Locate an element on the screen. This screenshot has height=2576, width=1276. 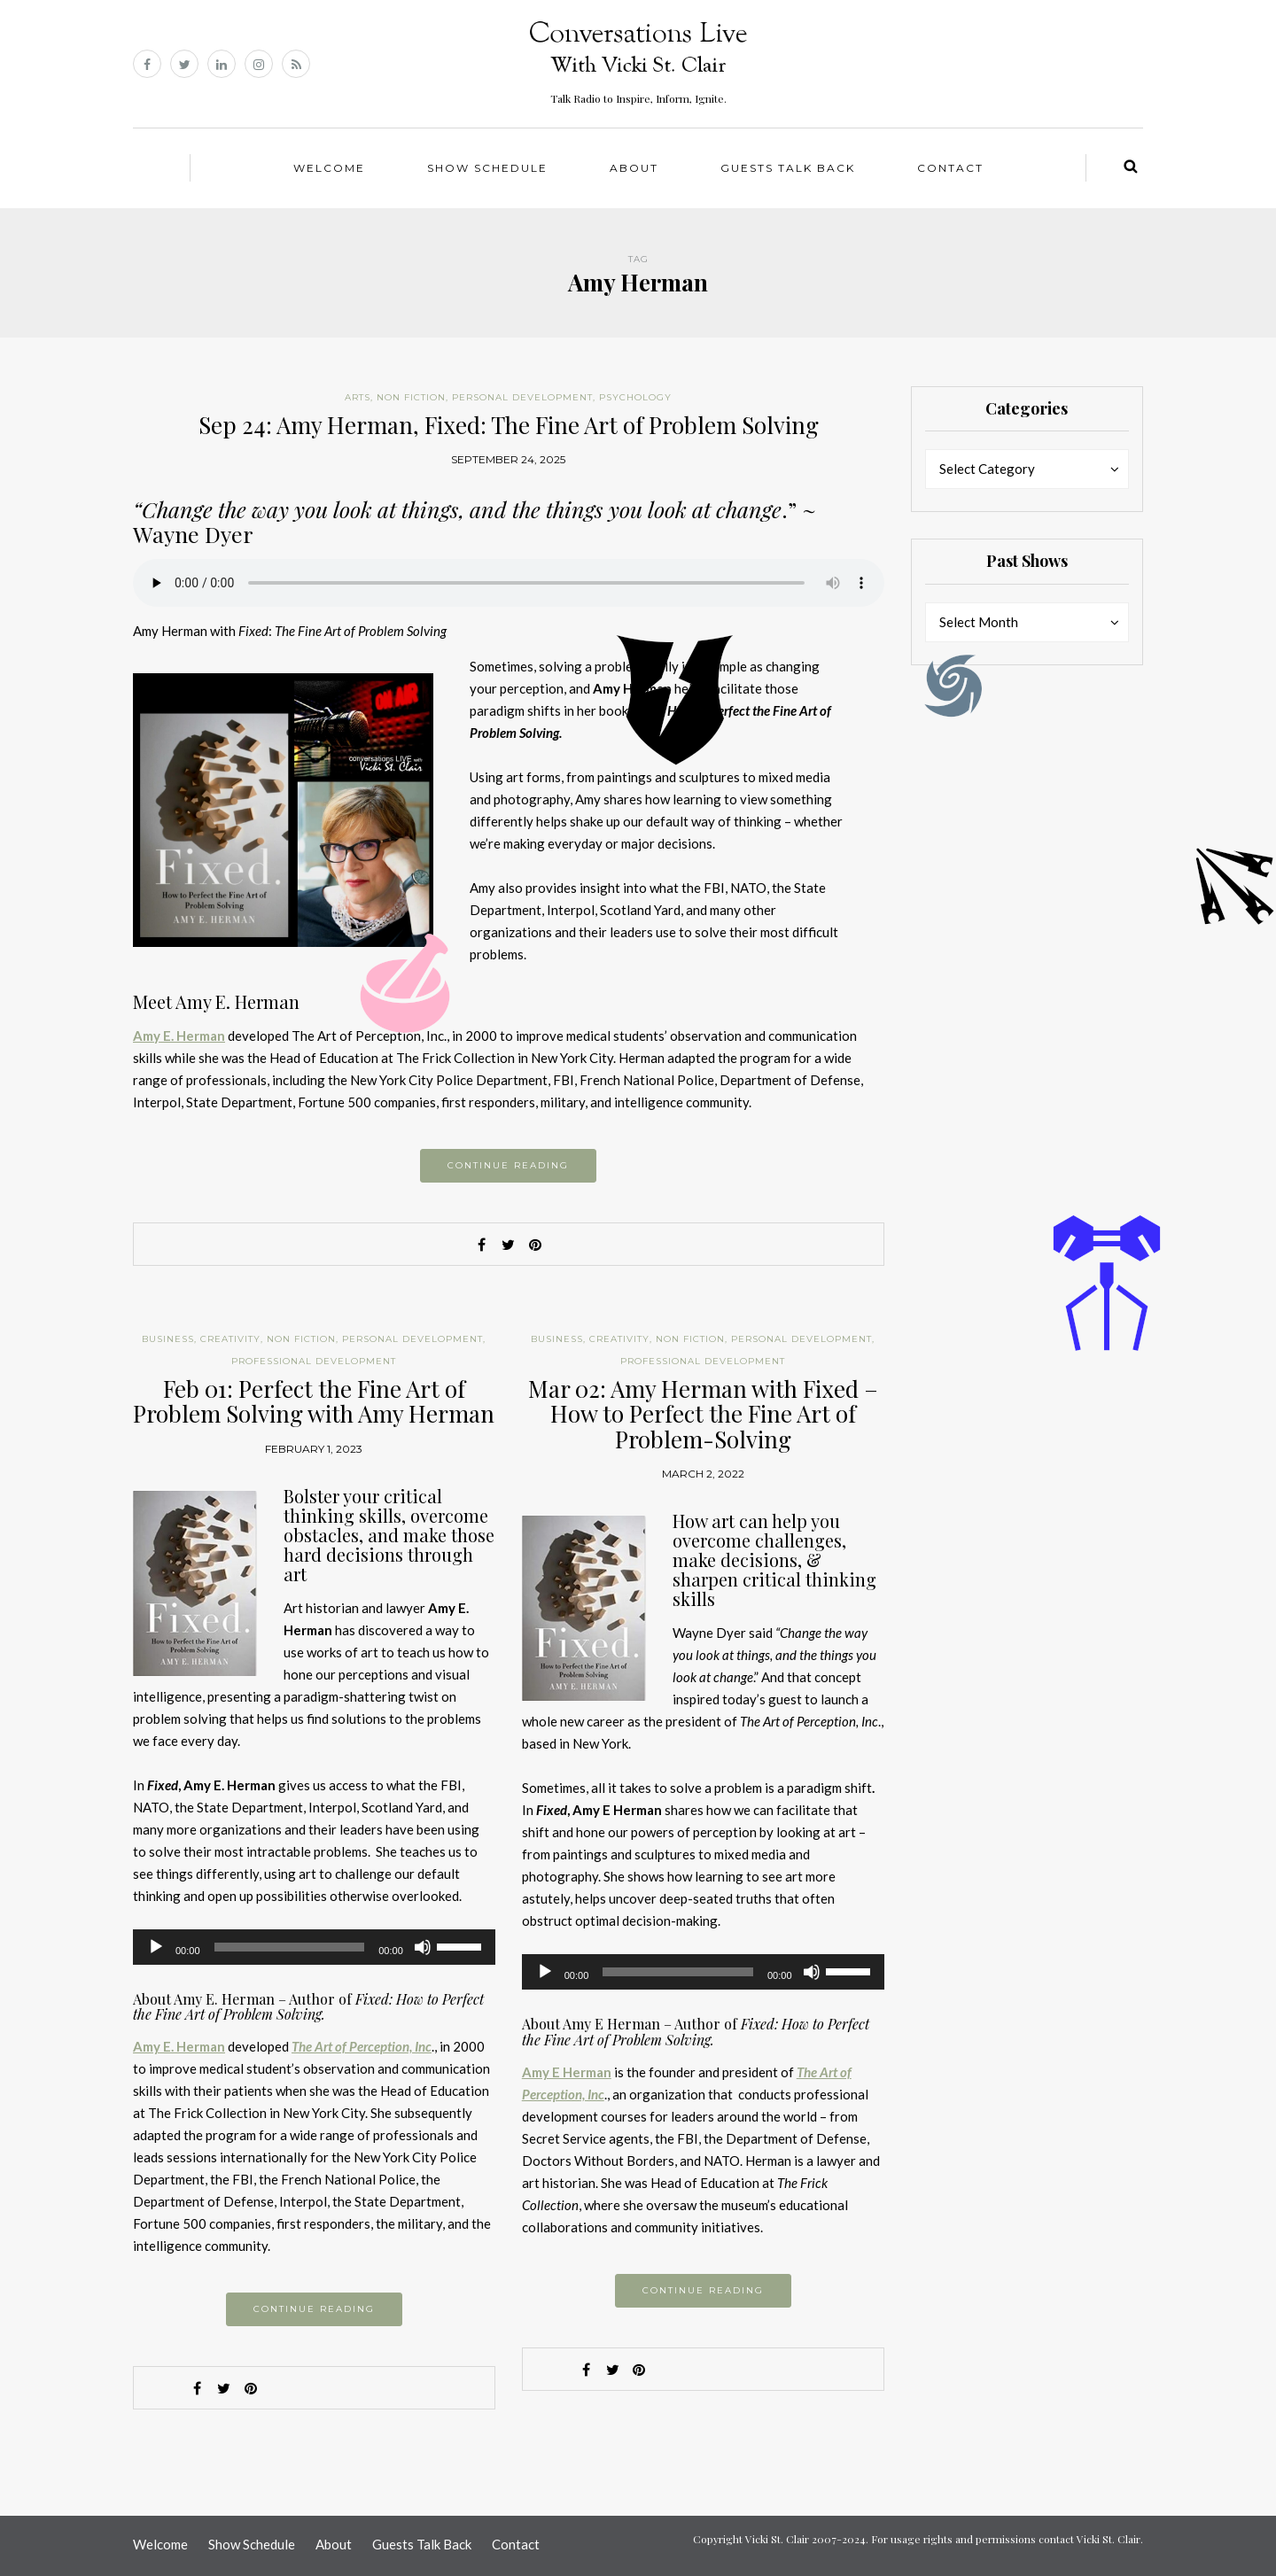
access pharmacy or medication features is located at coordinates (405, 983).